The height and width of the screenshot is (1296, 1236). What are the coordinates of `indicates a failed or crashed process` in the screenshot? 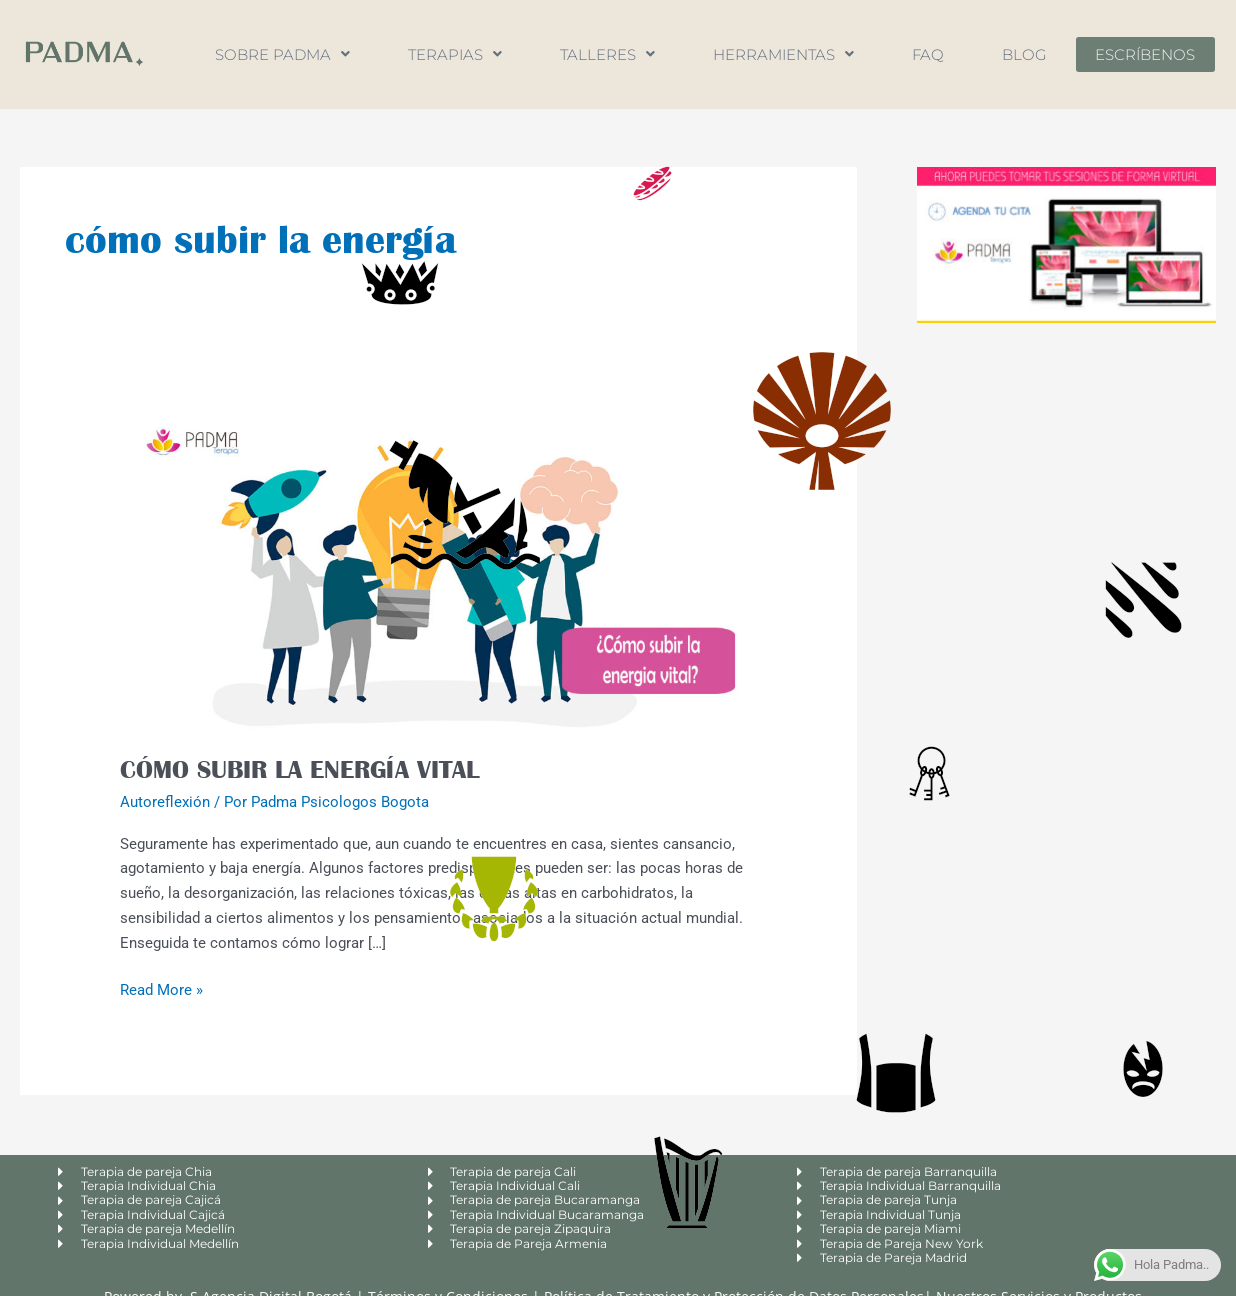 It's located at (465, 494).